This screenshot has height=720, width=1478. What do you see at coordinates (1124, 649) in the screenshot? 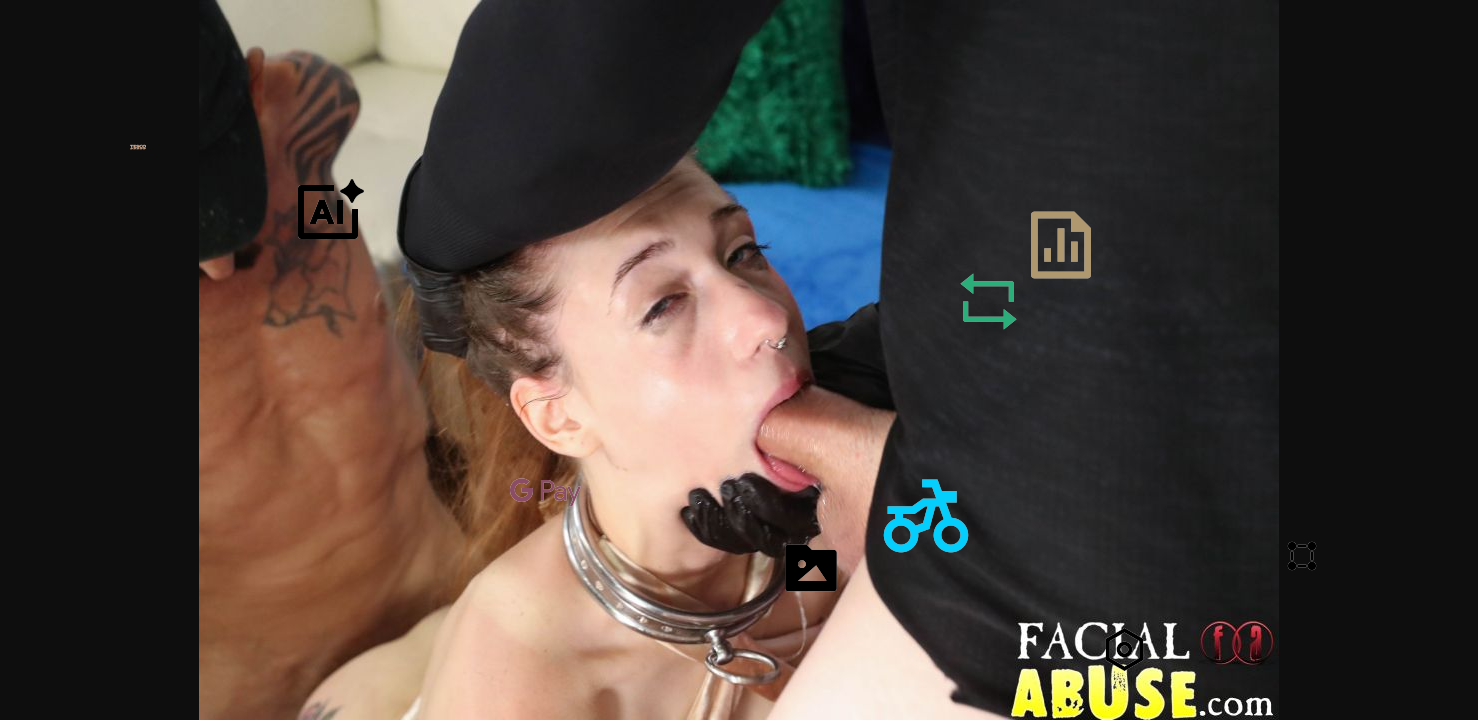
I see `access settings or preferences` at bounding box center [1124, 649].